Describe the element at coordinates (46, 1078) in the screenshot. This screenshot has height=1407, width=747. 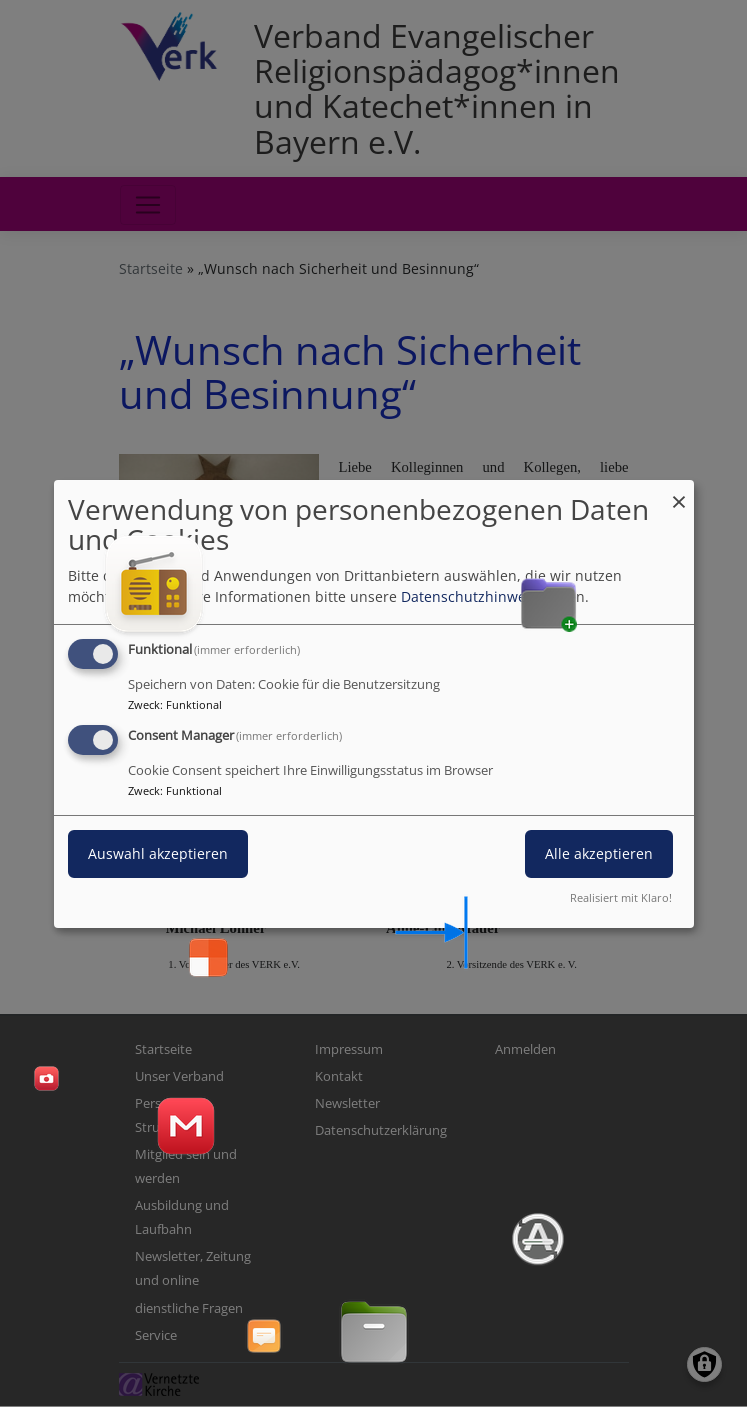
I see `take a screenshot` at that location.